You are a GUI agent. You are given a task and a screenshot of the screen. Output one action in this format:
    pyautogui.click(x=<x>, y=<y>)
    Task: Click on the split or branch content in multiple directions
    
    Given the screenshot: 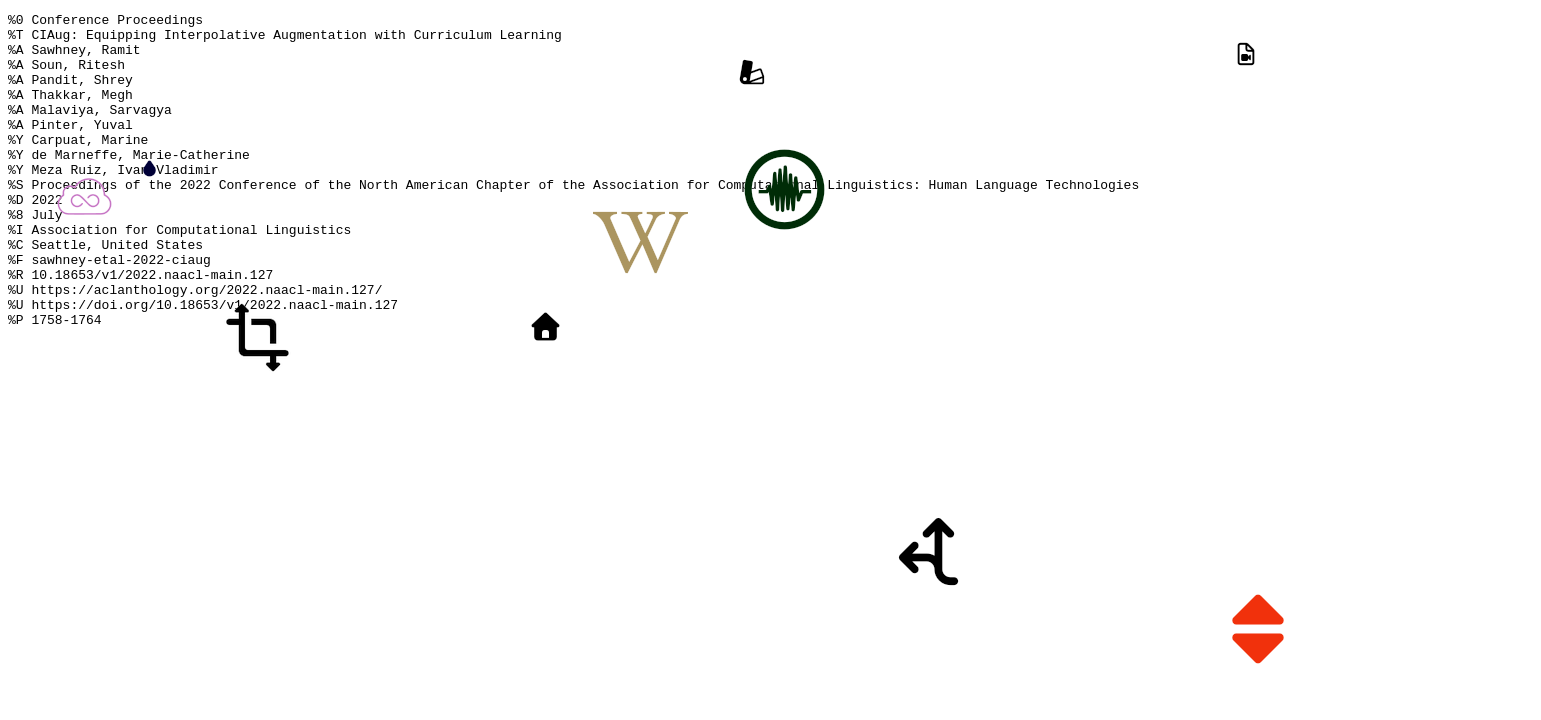 What is the action you would take?
    pyautogui.click(x=930, y=553)
    